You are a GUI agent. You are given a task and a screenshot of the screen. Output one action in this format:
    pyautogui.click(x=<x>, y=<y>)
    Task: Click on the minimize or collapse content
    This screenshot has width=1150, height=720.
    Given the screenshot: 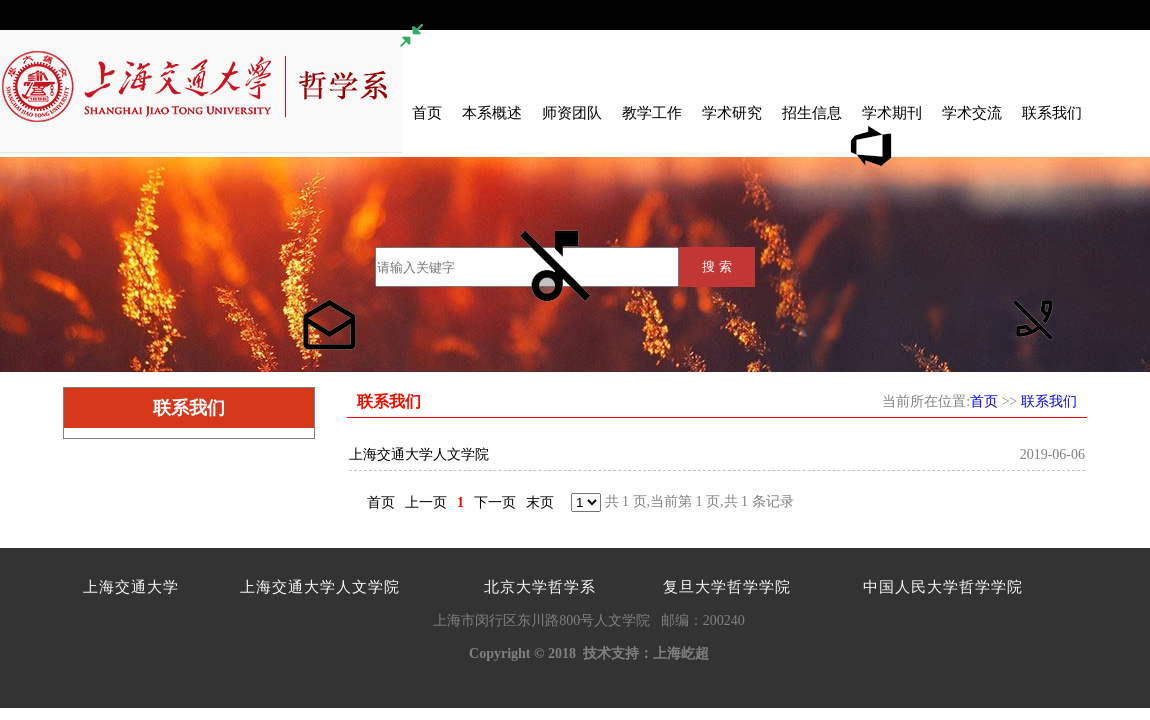 What is the action you would take?
    pyautogui.click(x=411, y=35)
    